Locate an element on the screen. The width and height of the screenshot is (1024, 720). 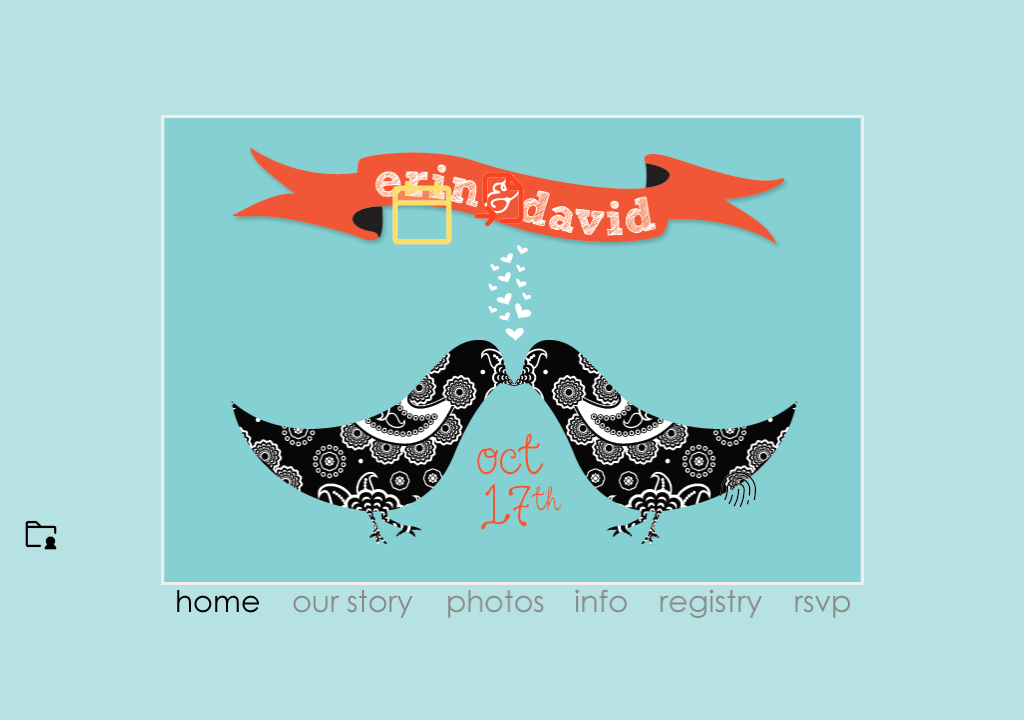
import a file from another source is located at coordinates (503, 198).